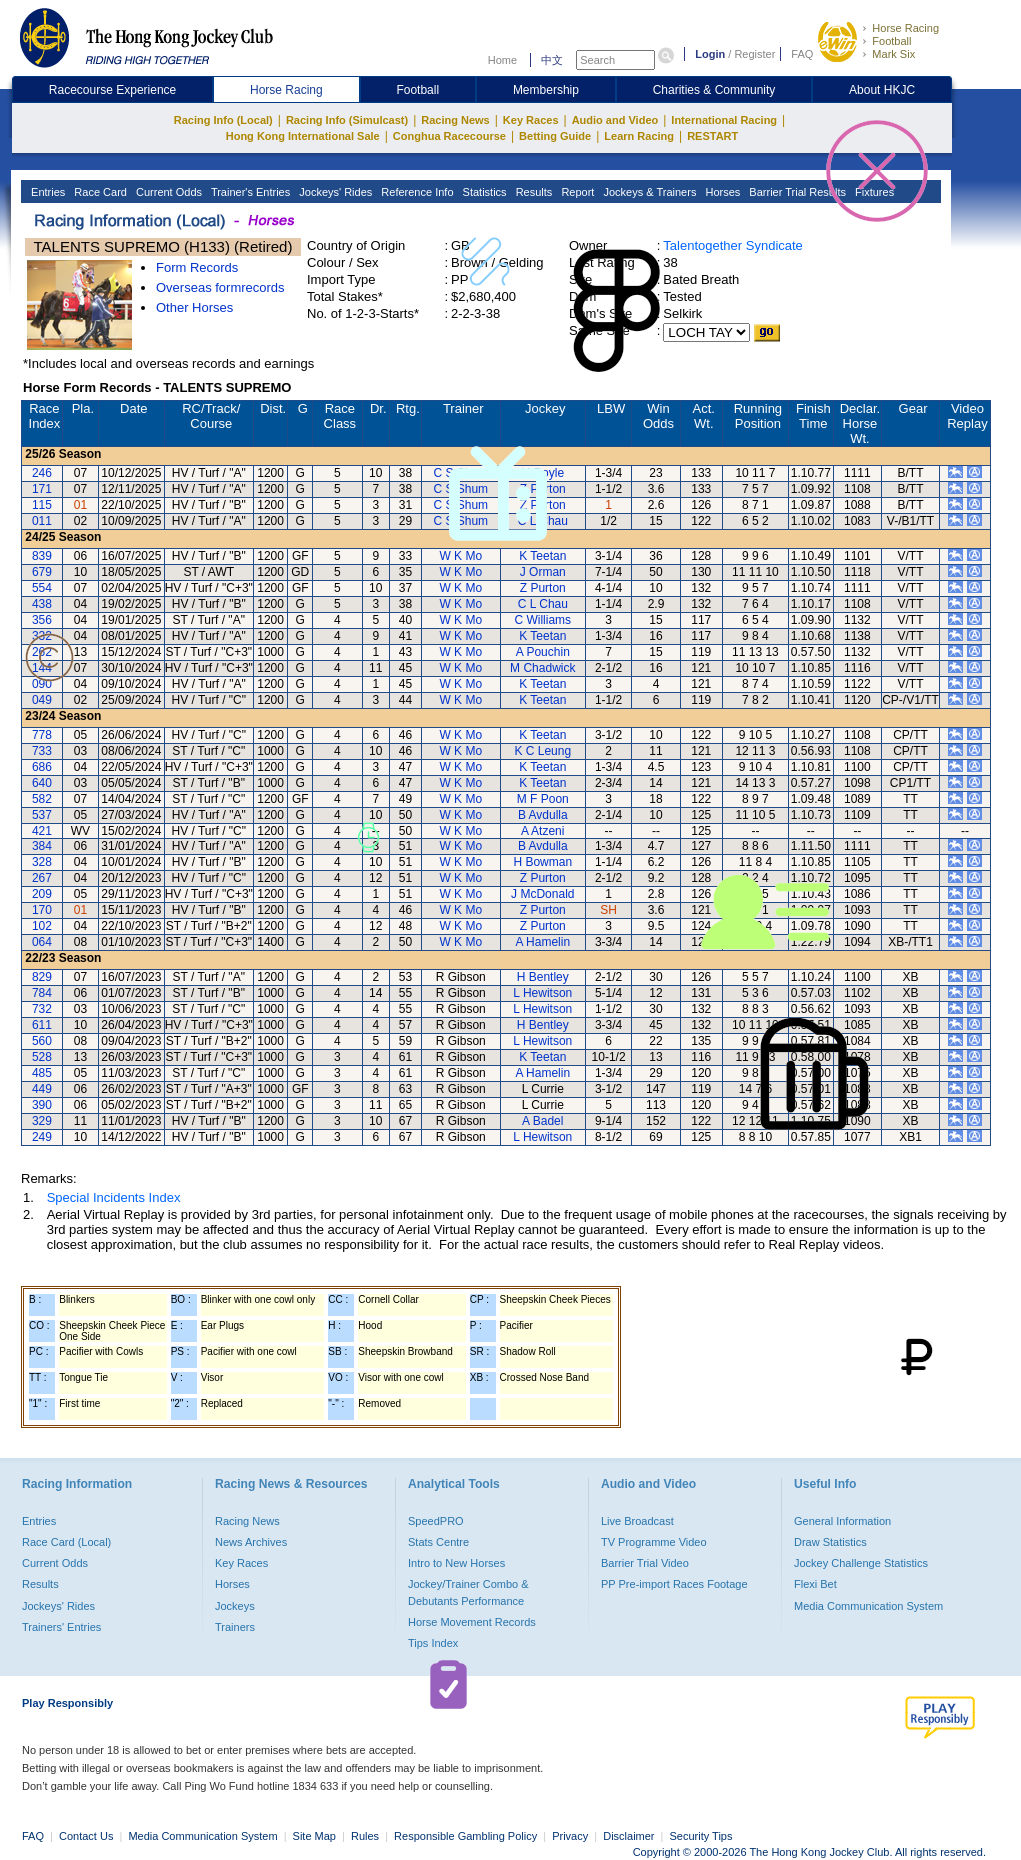 The height and width of the screenshot is (1860, 1021). I want to click on open figma, so click(614, 308).